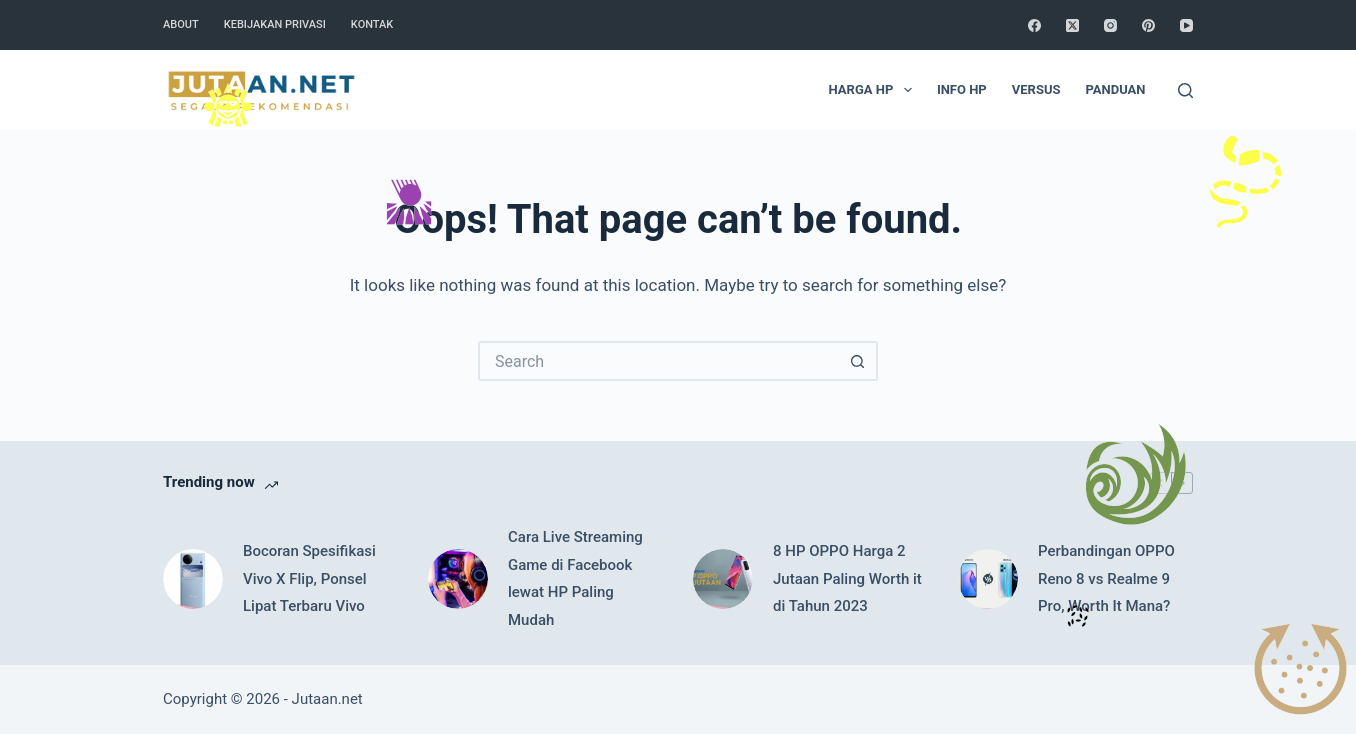 Image resolution: width=1356 pixels, height=734 pixels. Describe the element at coordinates (1136, 474) in the screenshot. I see `indicates a fire or flame spell with spin effect in a game` at that location.